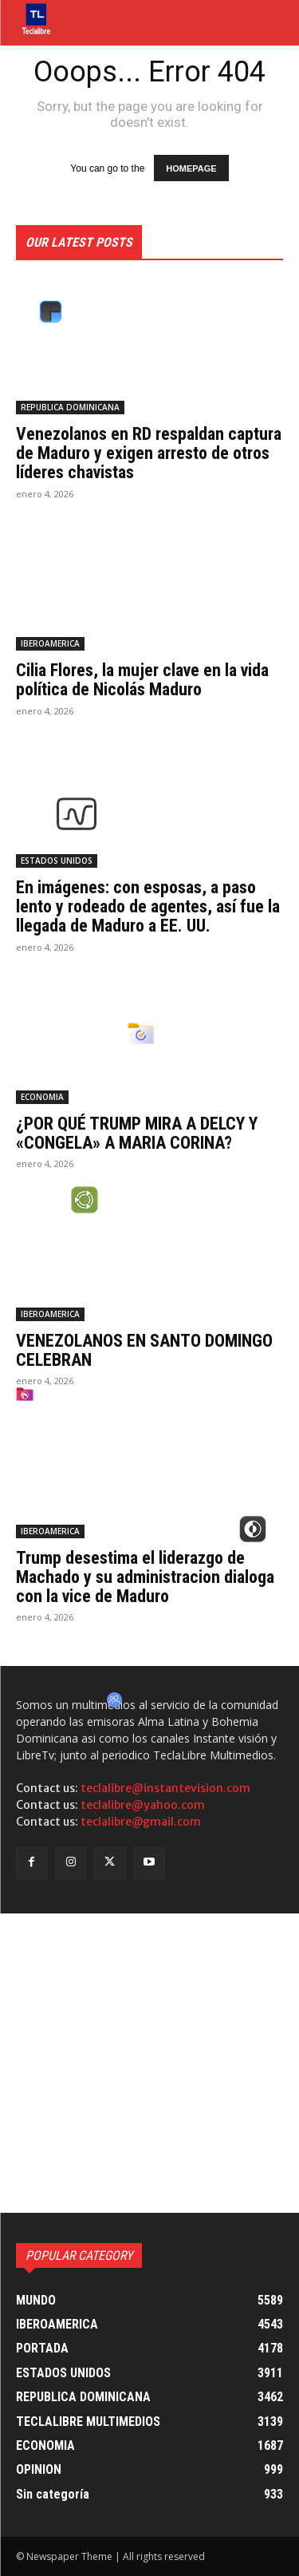 This screenshot has width=299, height=2576. I want to click on view system resource usage and performance metrics, so click(77, 813).